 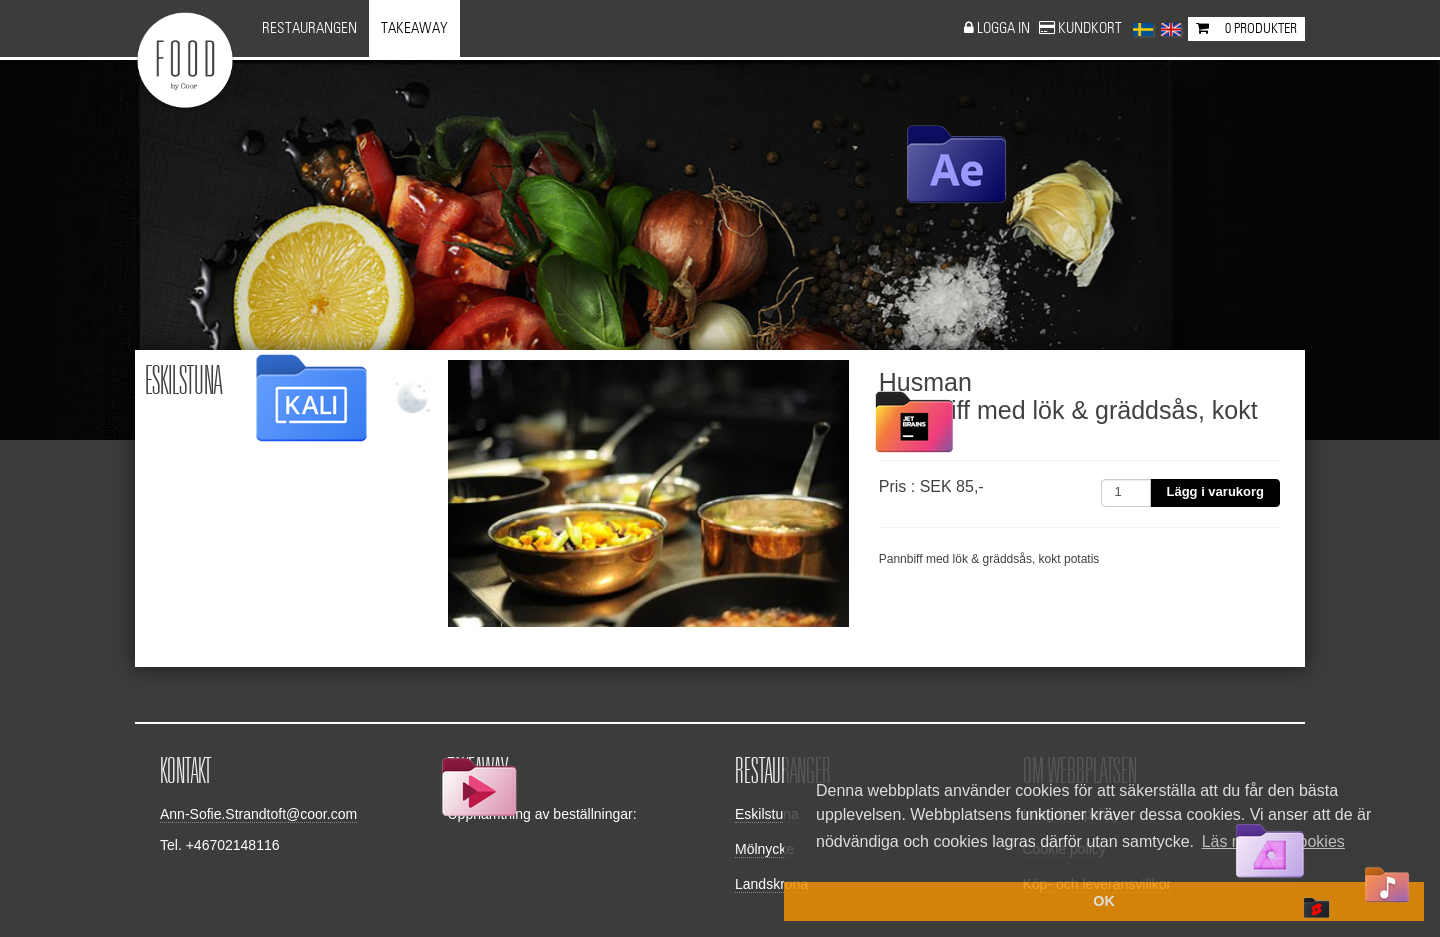 What do you see at coordinates (1316, 908) in the screenshot?
I see `open folder containing youtube shorts downloads` at bounding box center [1316, 908].